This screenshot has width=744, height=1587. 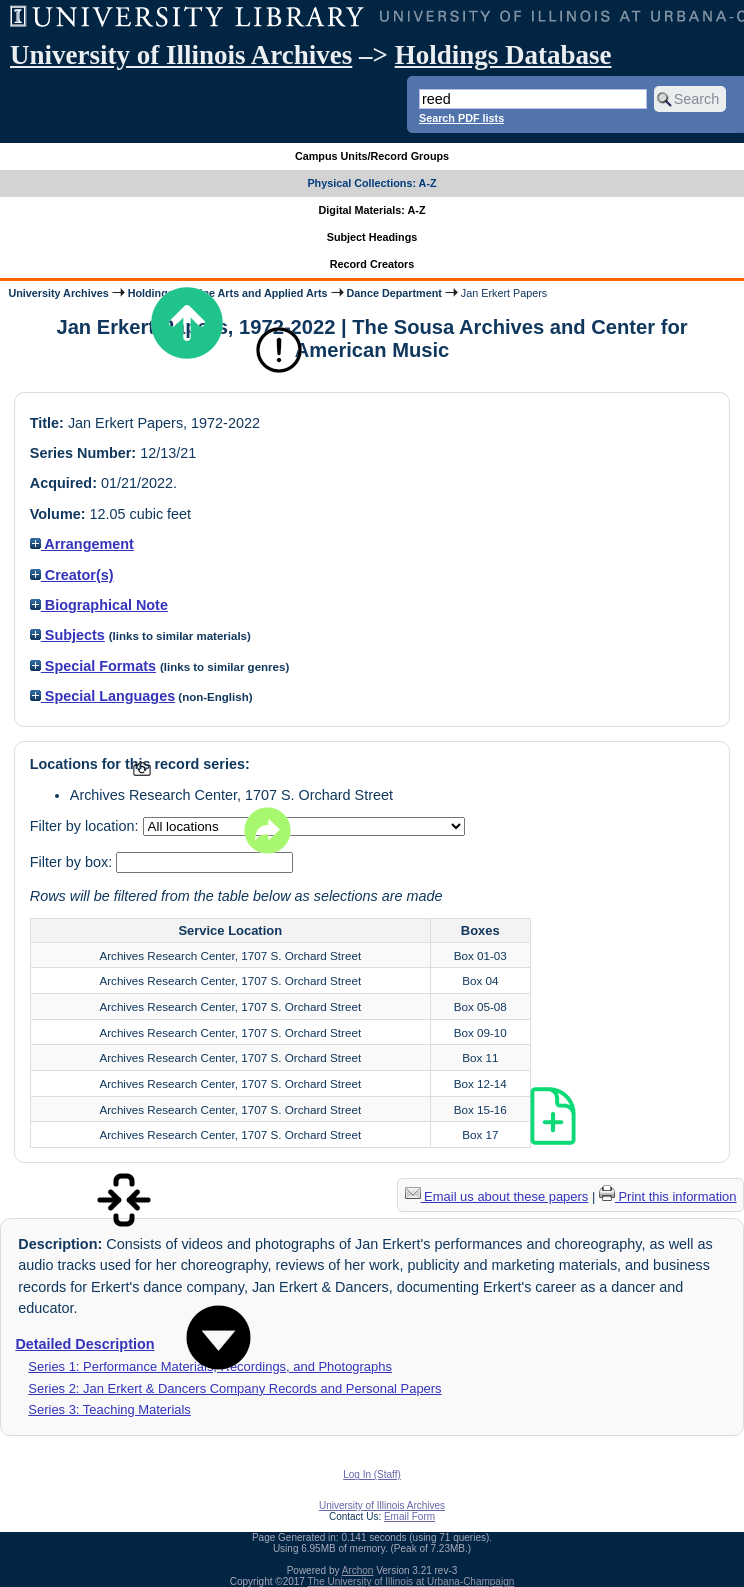 What do you see at coordinates (279, 350) in the screenshot?
I see `indicates a warning or alert that needs attention` at bounding box center [279, 350].